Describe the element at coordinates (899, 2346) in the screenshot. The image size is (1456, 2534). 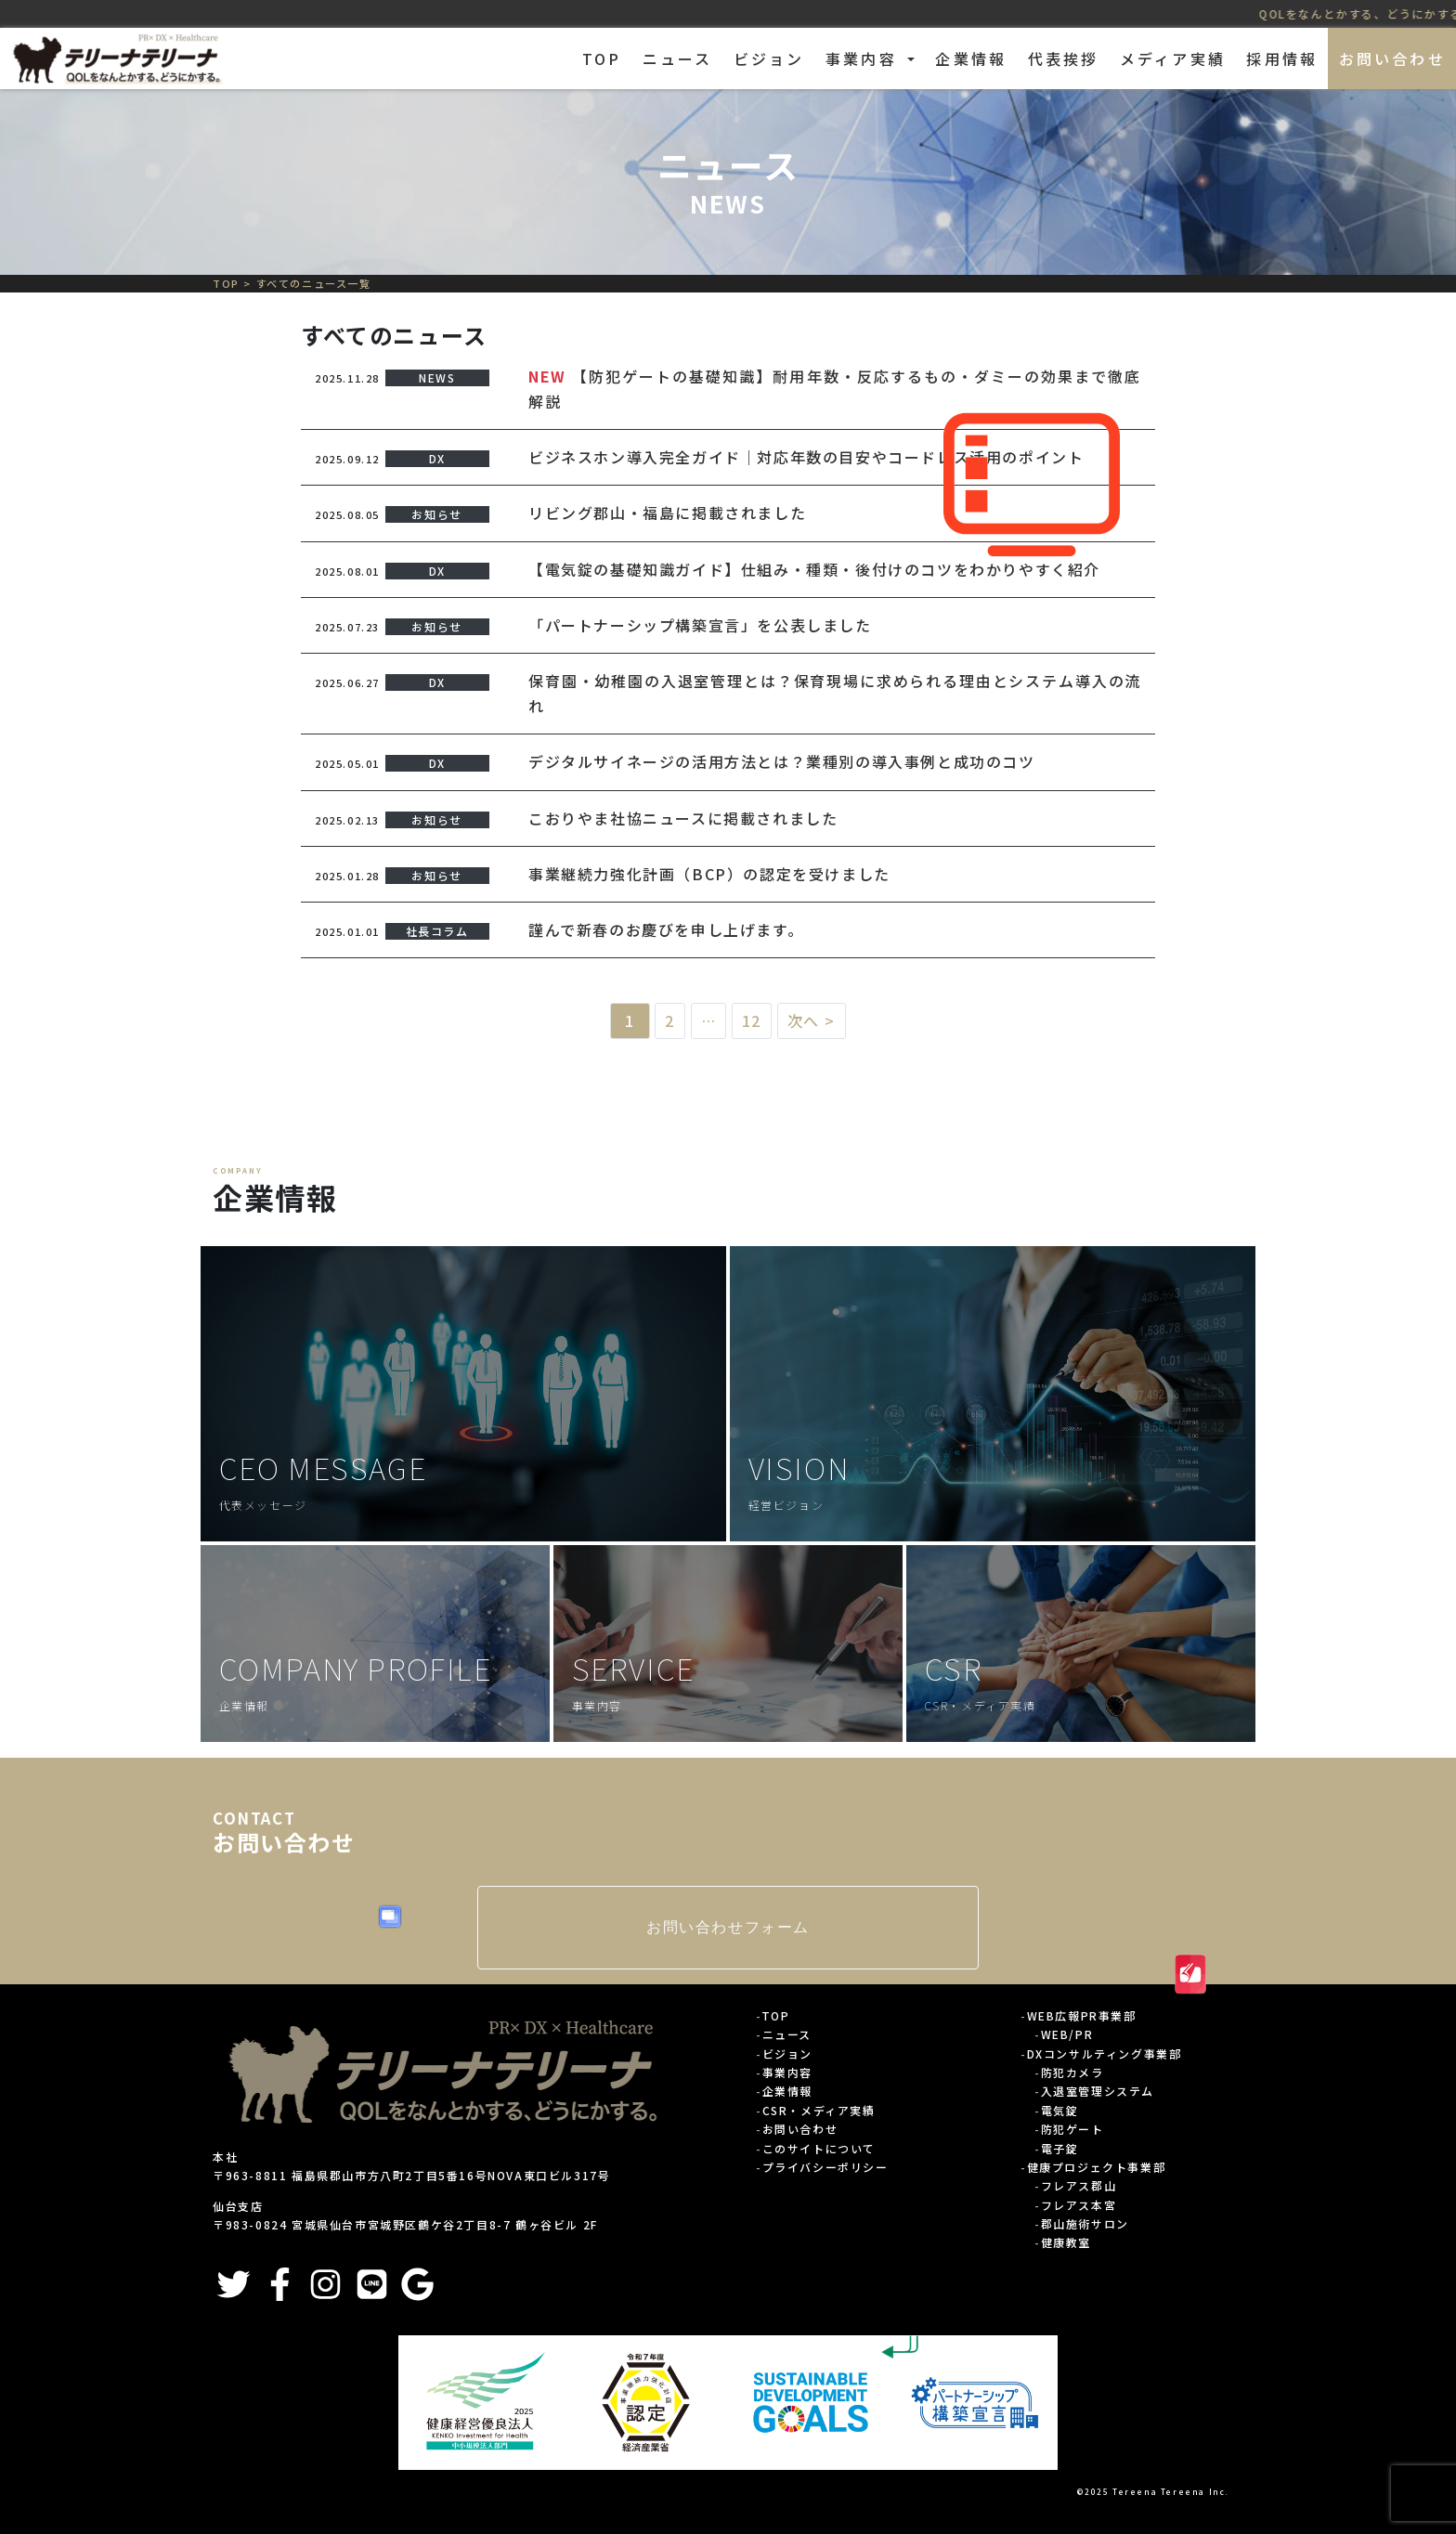
I see `reply to all recipients of an email` at that location.